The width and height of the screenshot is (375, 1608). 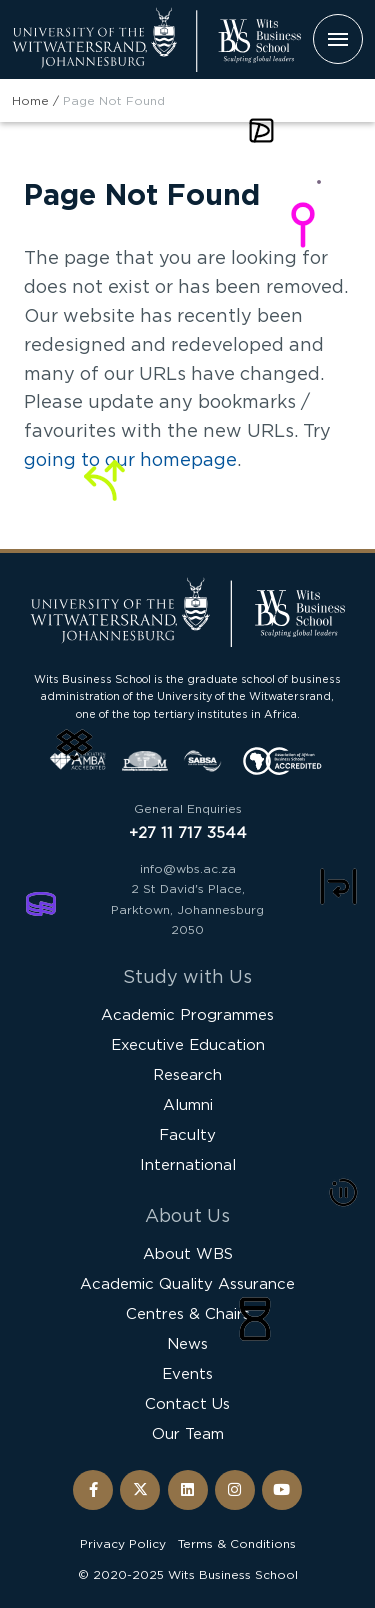 What do you see at coordinates (255, 1319) in the screenshot?
I see `indicates a process just started with most time remaining` at bounding box center [255, 1319].